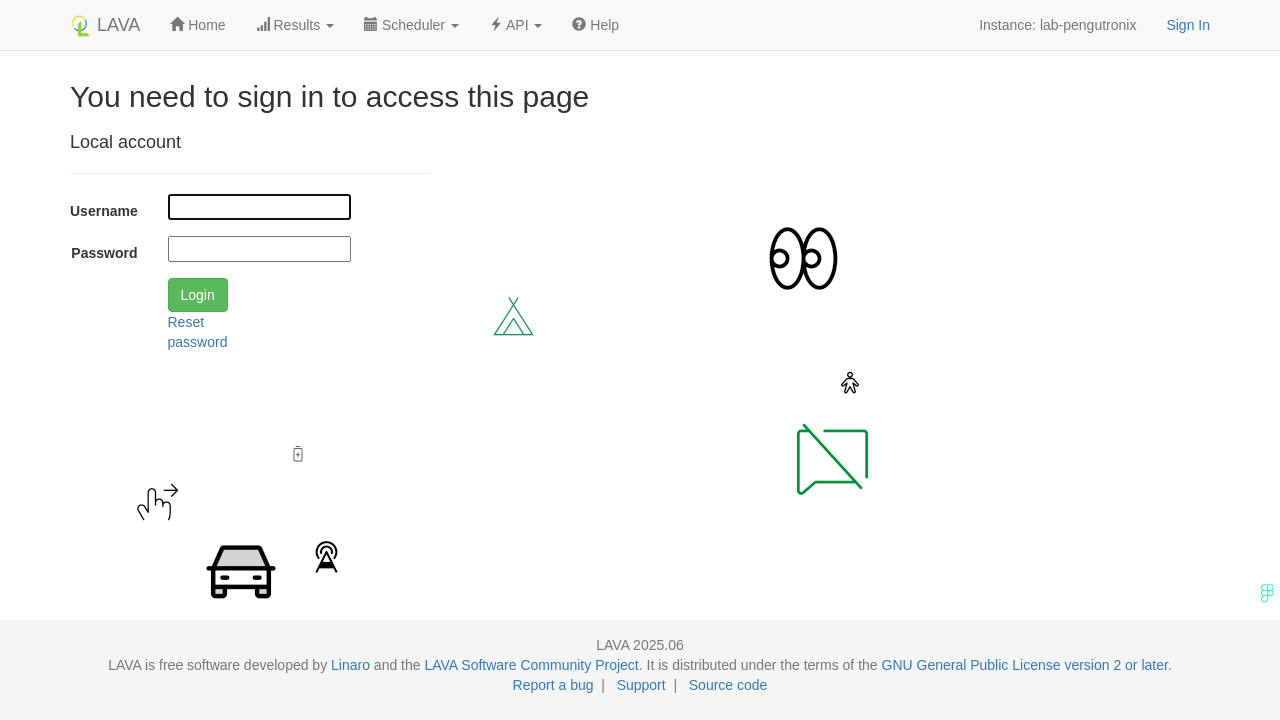 The image size is (1280, 720). What do you see at coordinates (803, 258) in the screenshot?
I see `view who has seen your content` at bounding box center [803, 258].